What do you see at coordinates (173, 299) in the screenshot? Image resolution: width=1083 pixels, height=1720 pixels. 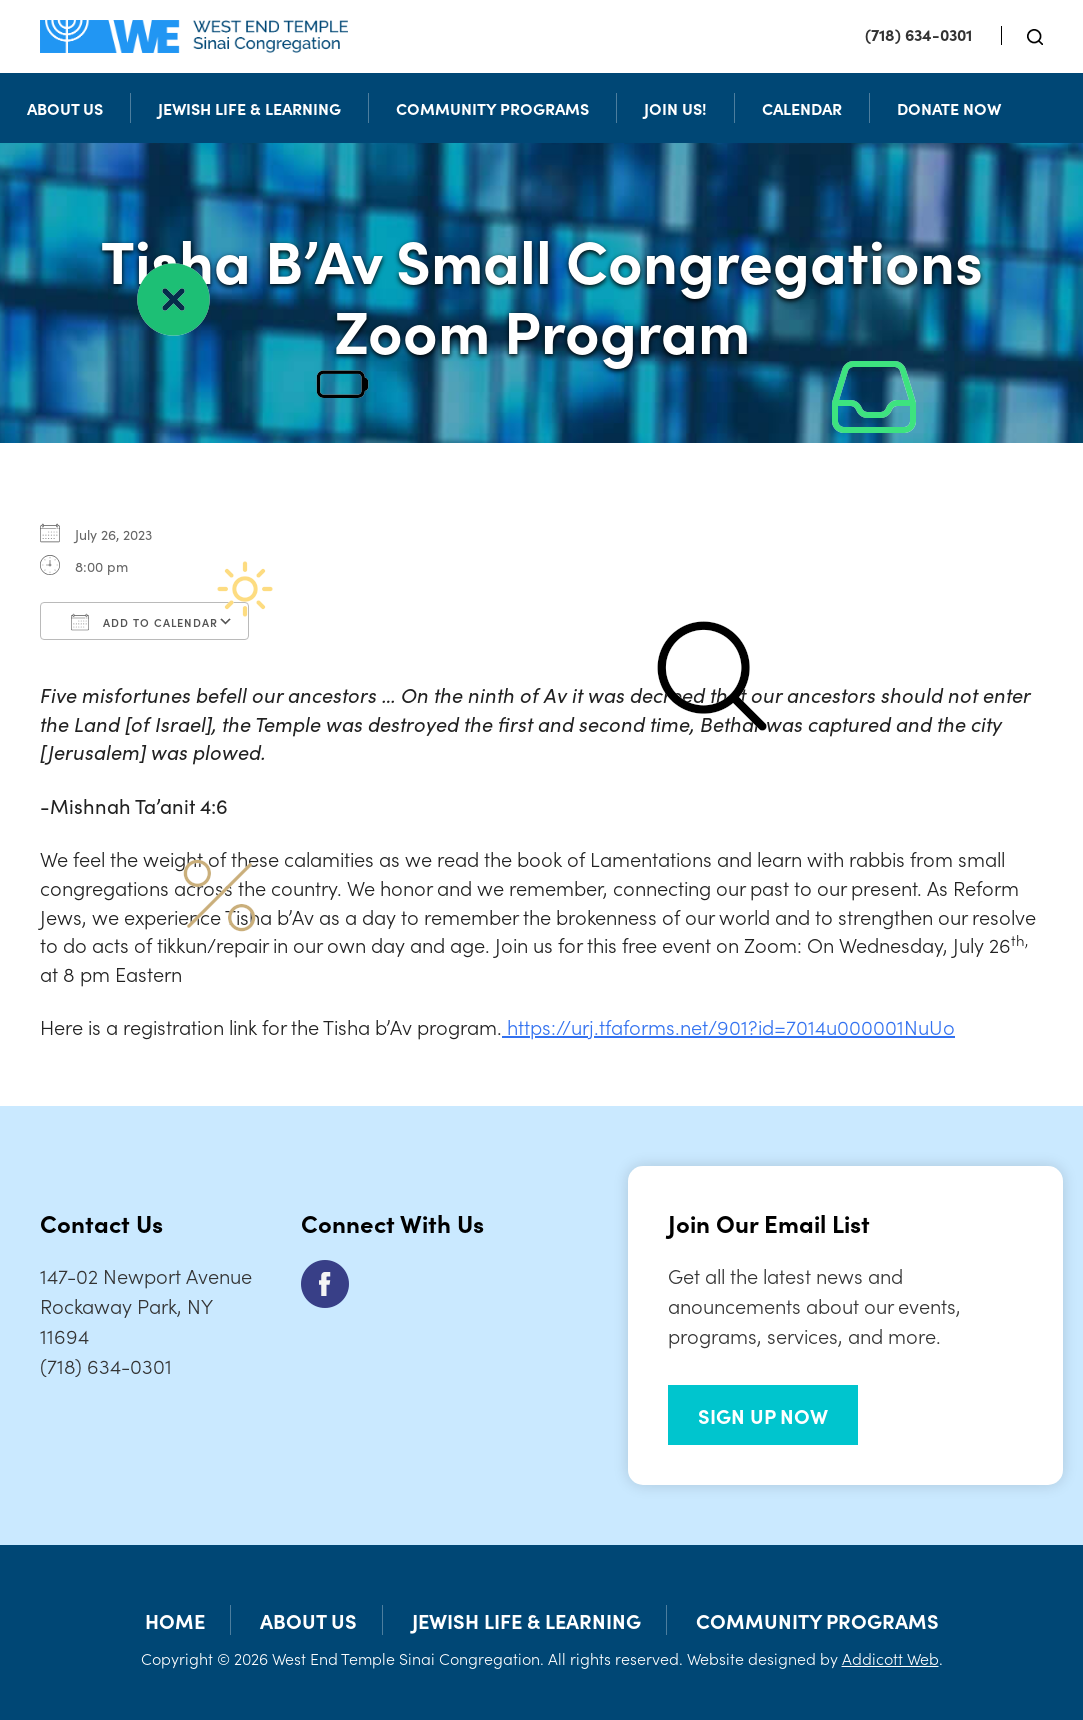 I see `close or dismiss a dialog` at bounding box center [173, 299].